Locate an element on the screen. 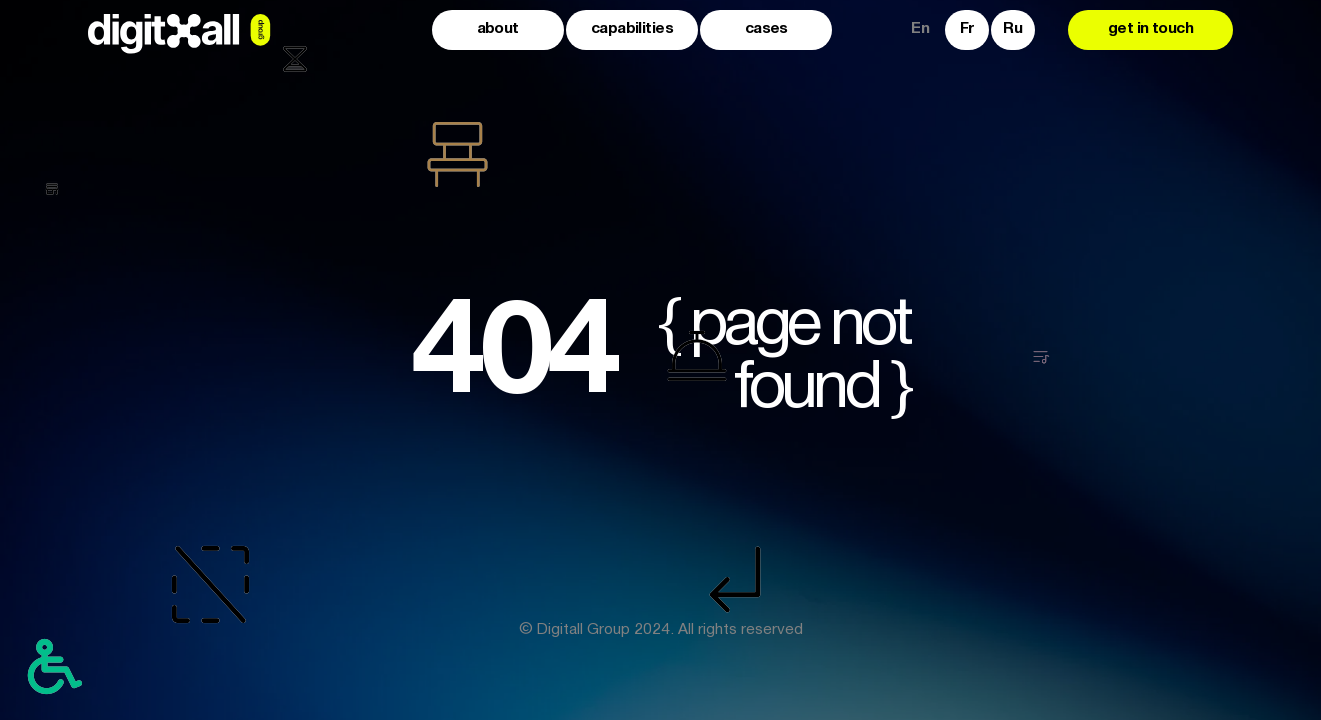 The width and height of the screenshot is (1321, 720). browse furniture or seating options is located at coordinates (457, 154).